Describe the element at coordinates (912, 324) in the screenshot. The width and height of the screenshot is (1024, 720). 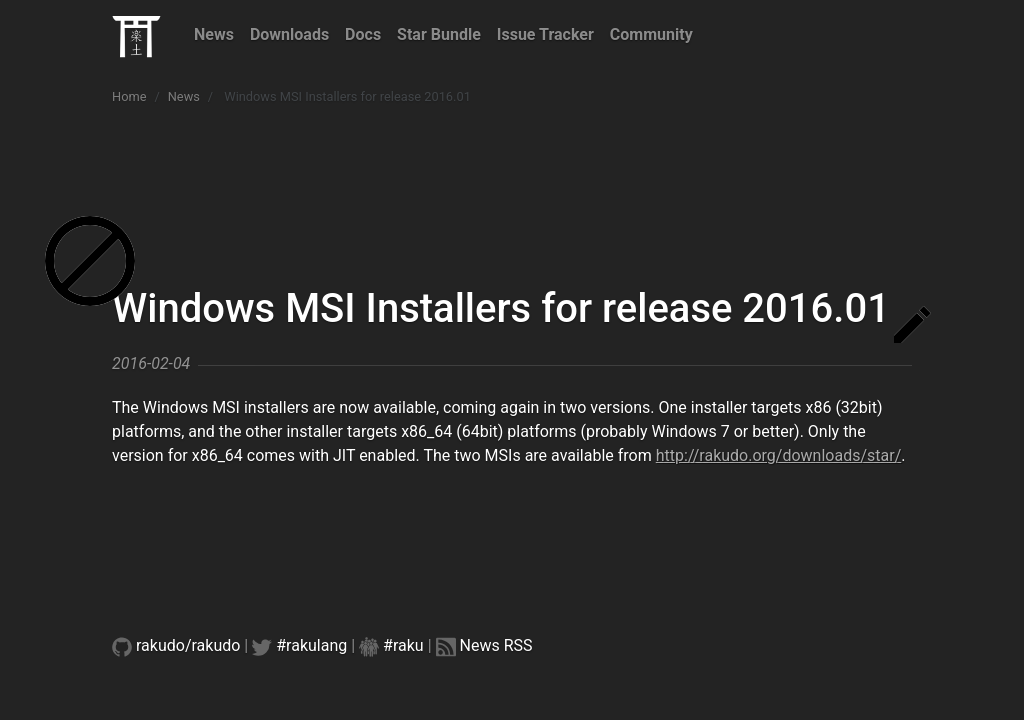
I see `edit this item` at that location.